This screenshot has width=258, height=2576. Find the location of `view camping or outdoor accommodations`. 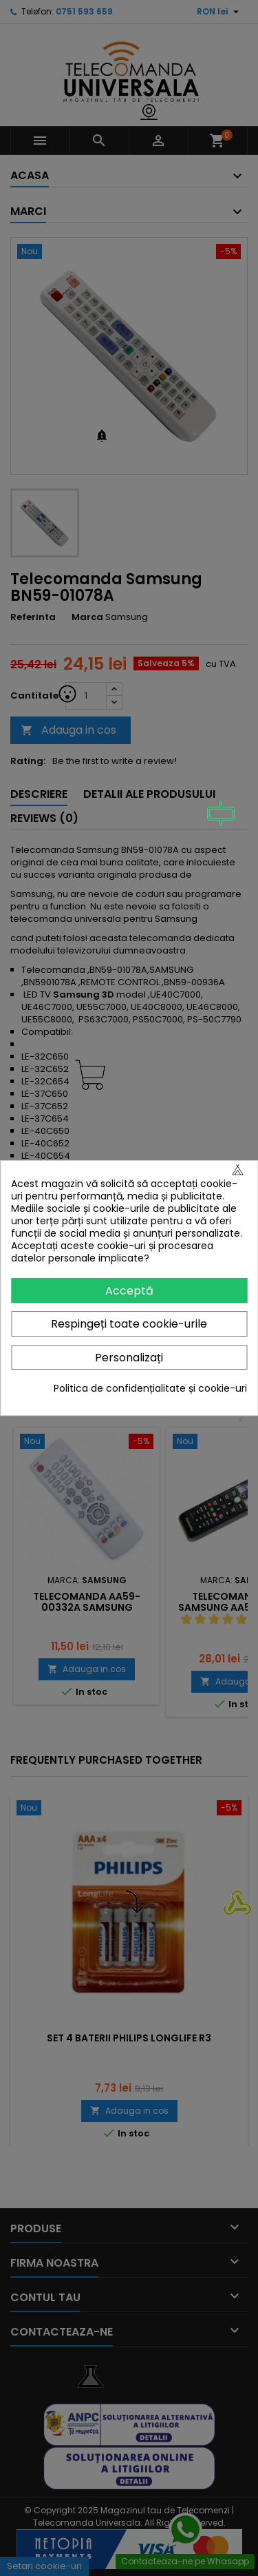

view camping or outdoor accommodations is located at coordinates (237, 1170).